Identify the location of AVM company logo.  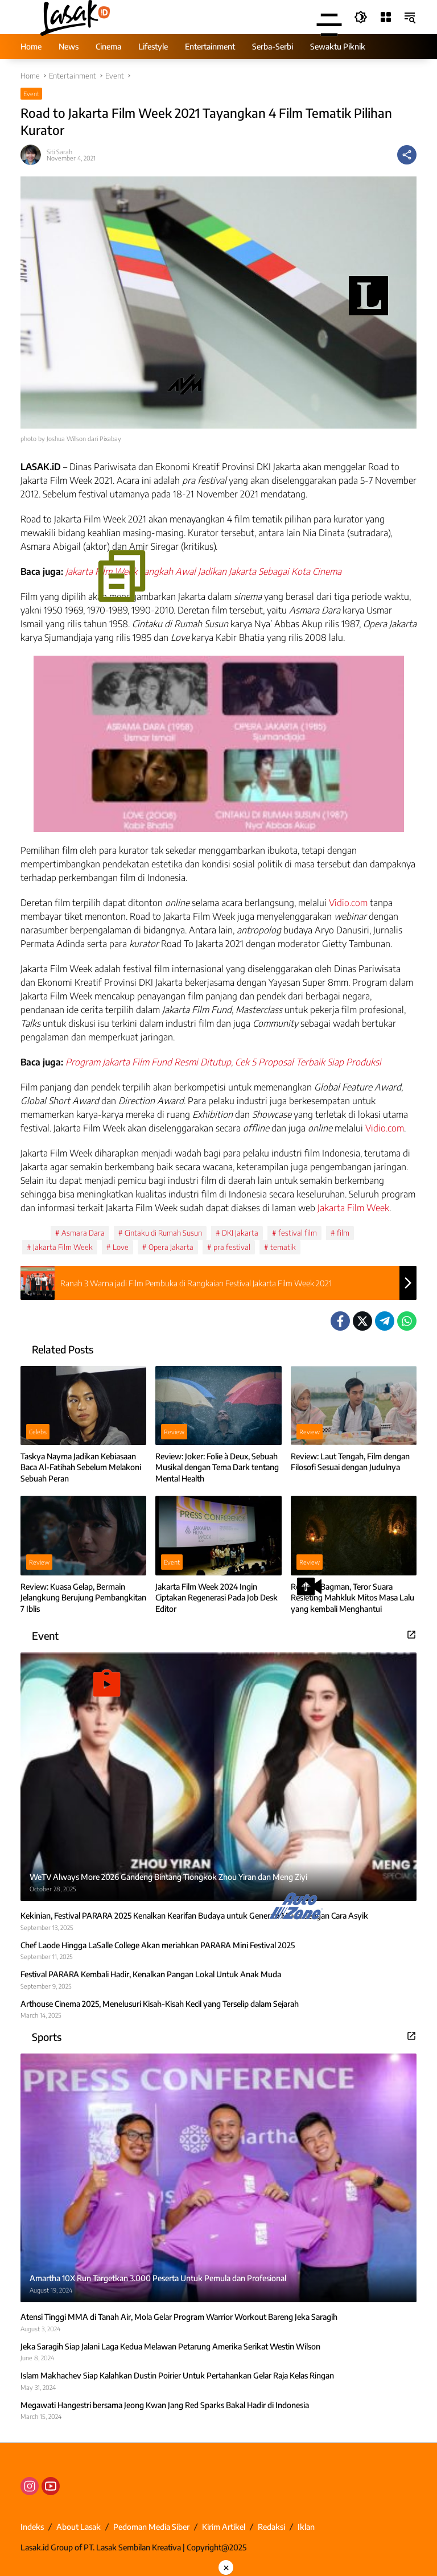
(184, 384).